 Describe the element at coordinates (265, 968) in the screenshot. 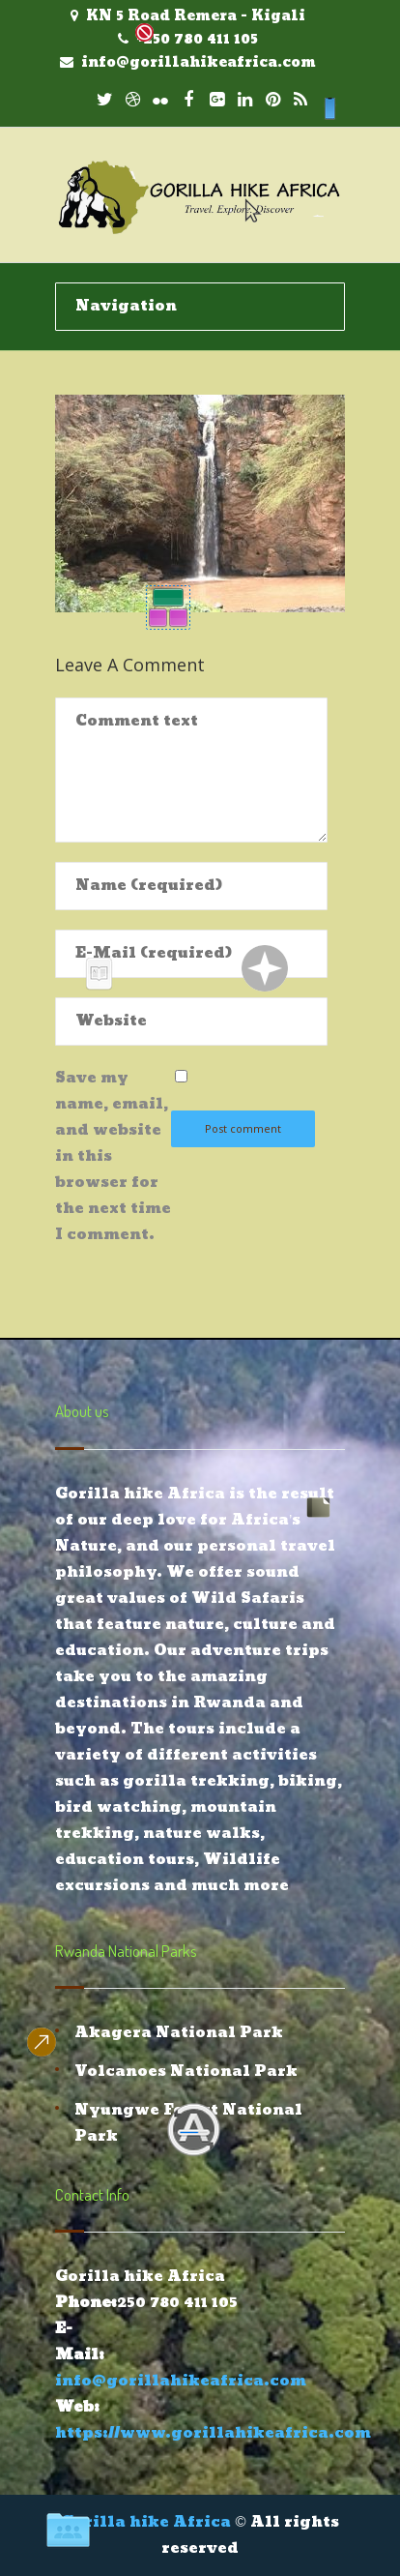

I see `remove trust from a bluetooth device` at that location.